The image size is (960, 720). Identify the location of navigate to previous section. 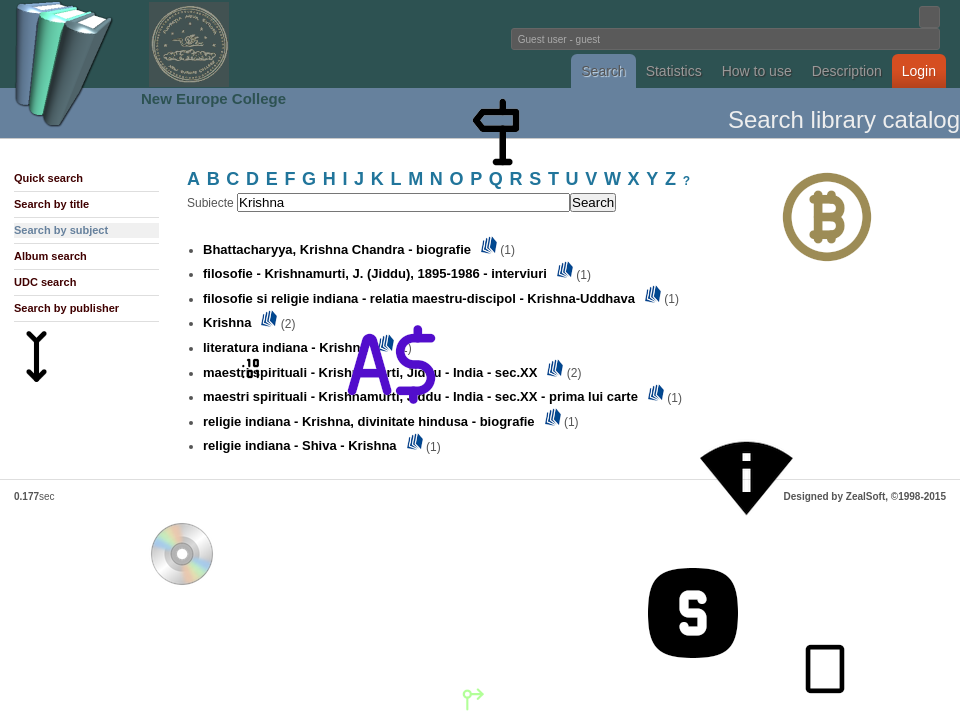
(496, 132).